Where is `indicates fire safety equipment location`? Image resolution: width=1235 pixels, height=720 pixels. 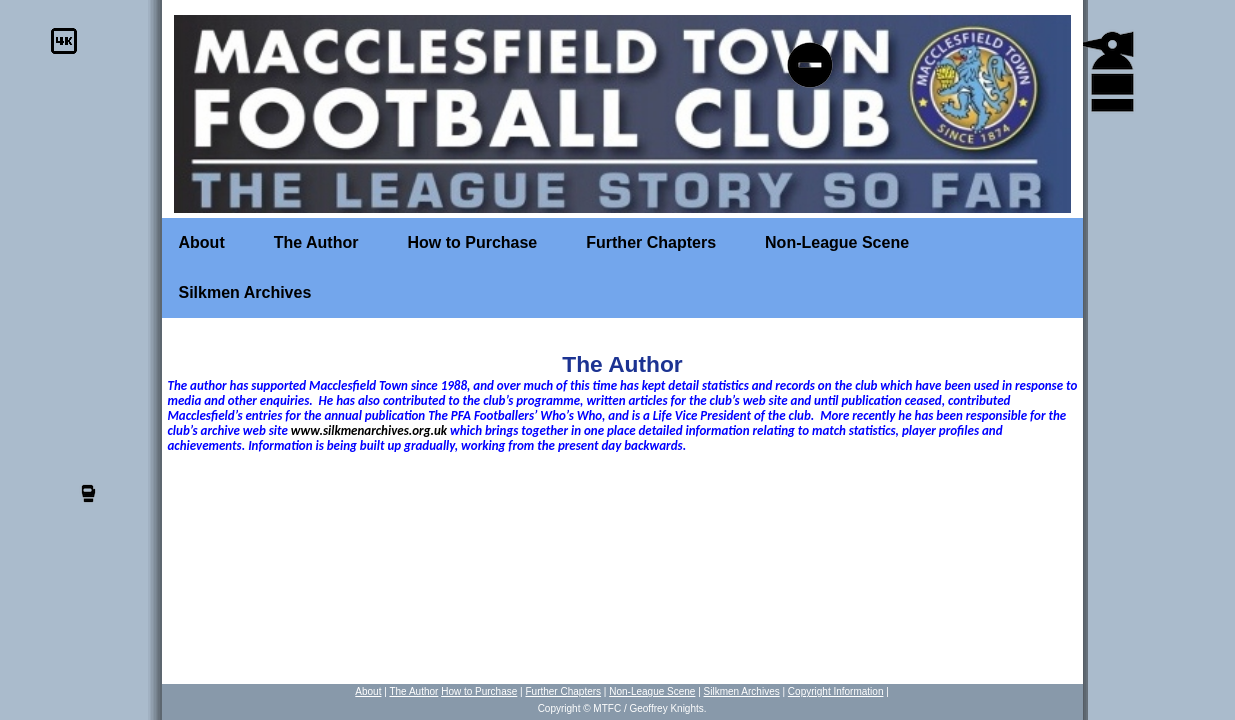
indicates fire safety equipment location is located at coordinates (1112, 69).